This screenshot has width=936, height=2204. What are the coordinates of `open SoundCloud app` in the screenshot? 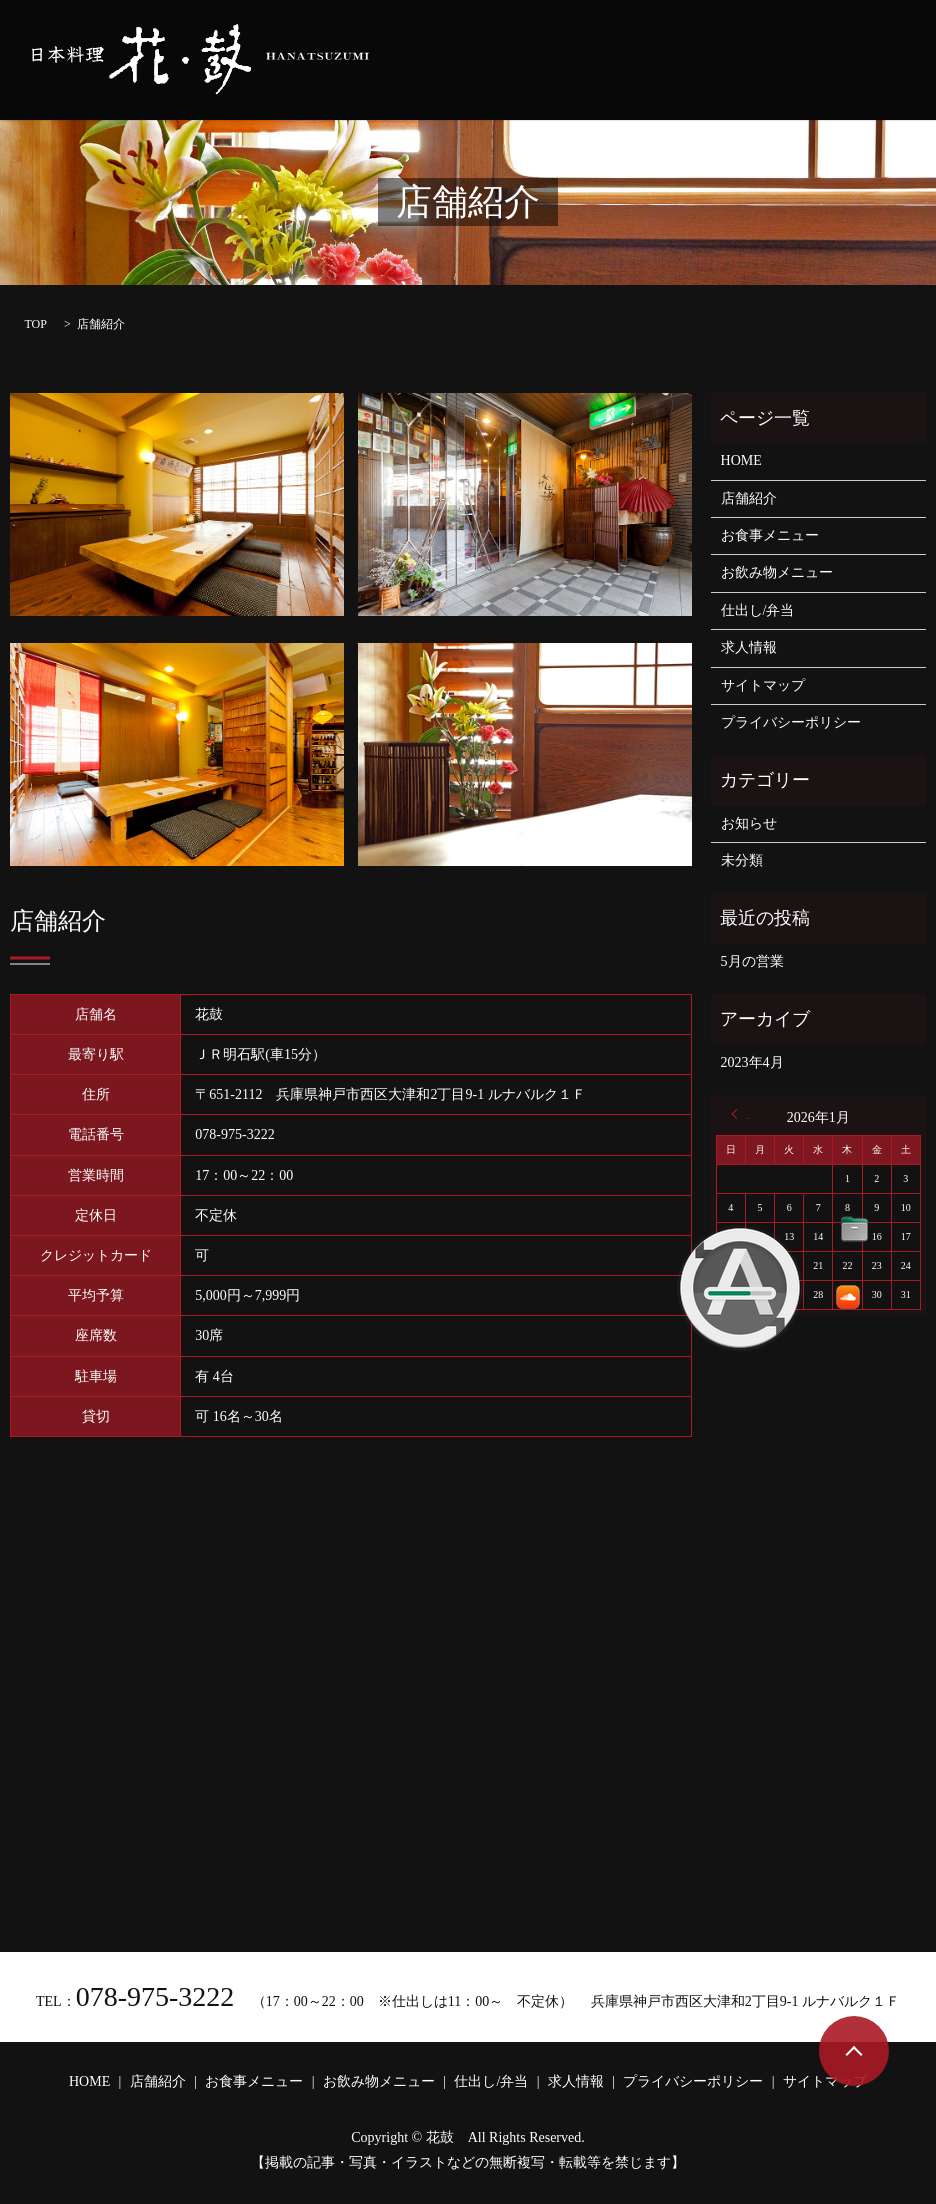 It's located at (848, 1297).